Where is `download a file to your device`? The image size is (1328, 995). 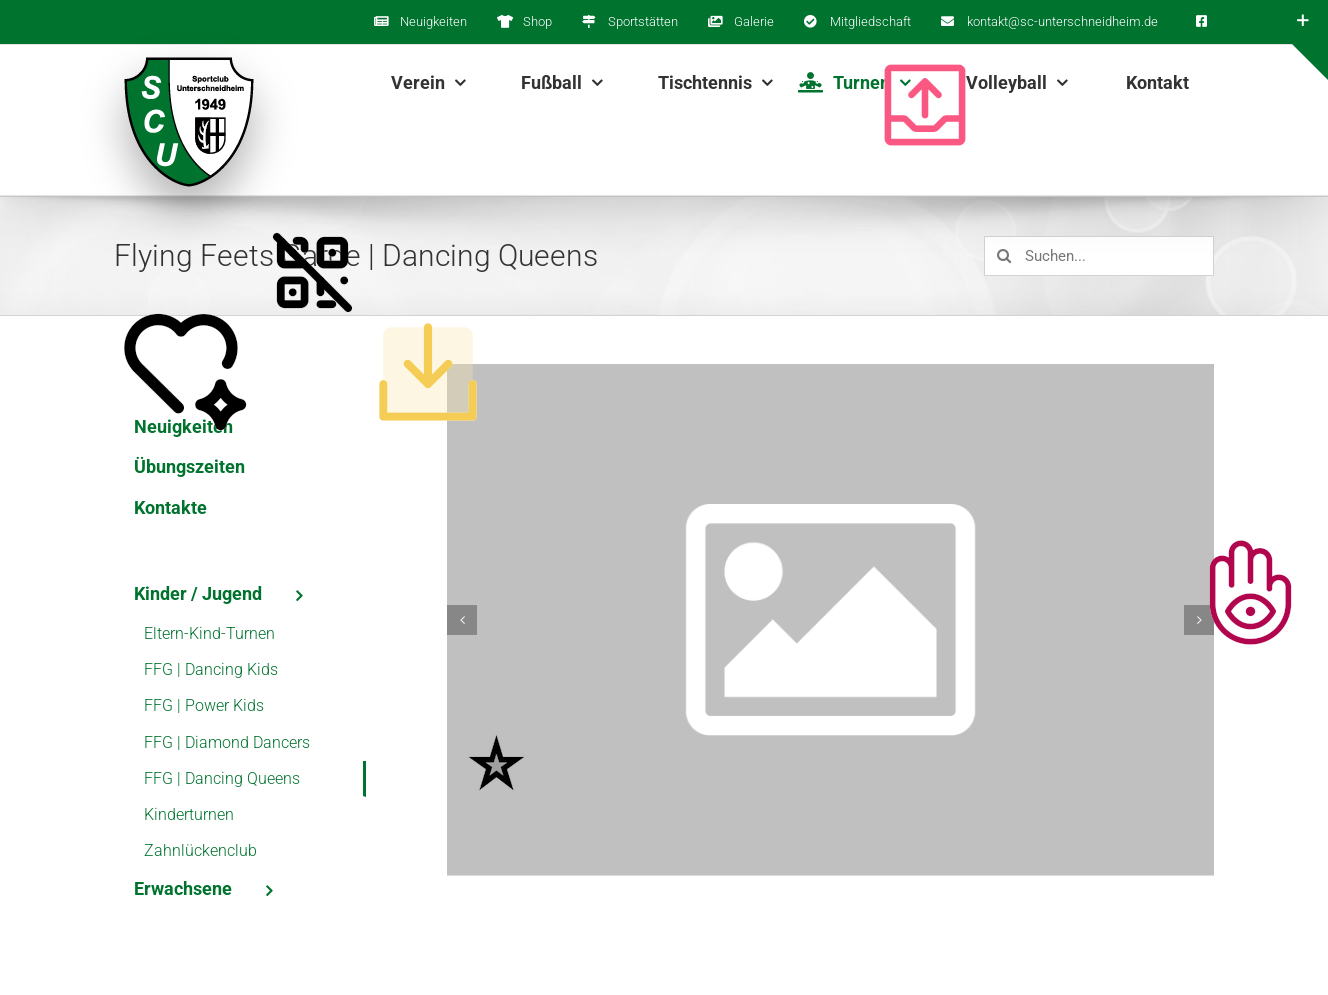 download a file to your device is located at coordinates (428, 376).